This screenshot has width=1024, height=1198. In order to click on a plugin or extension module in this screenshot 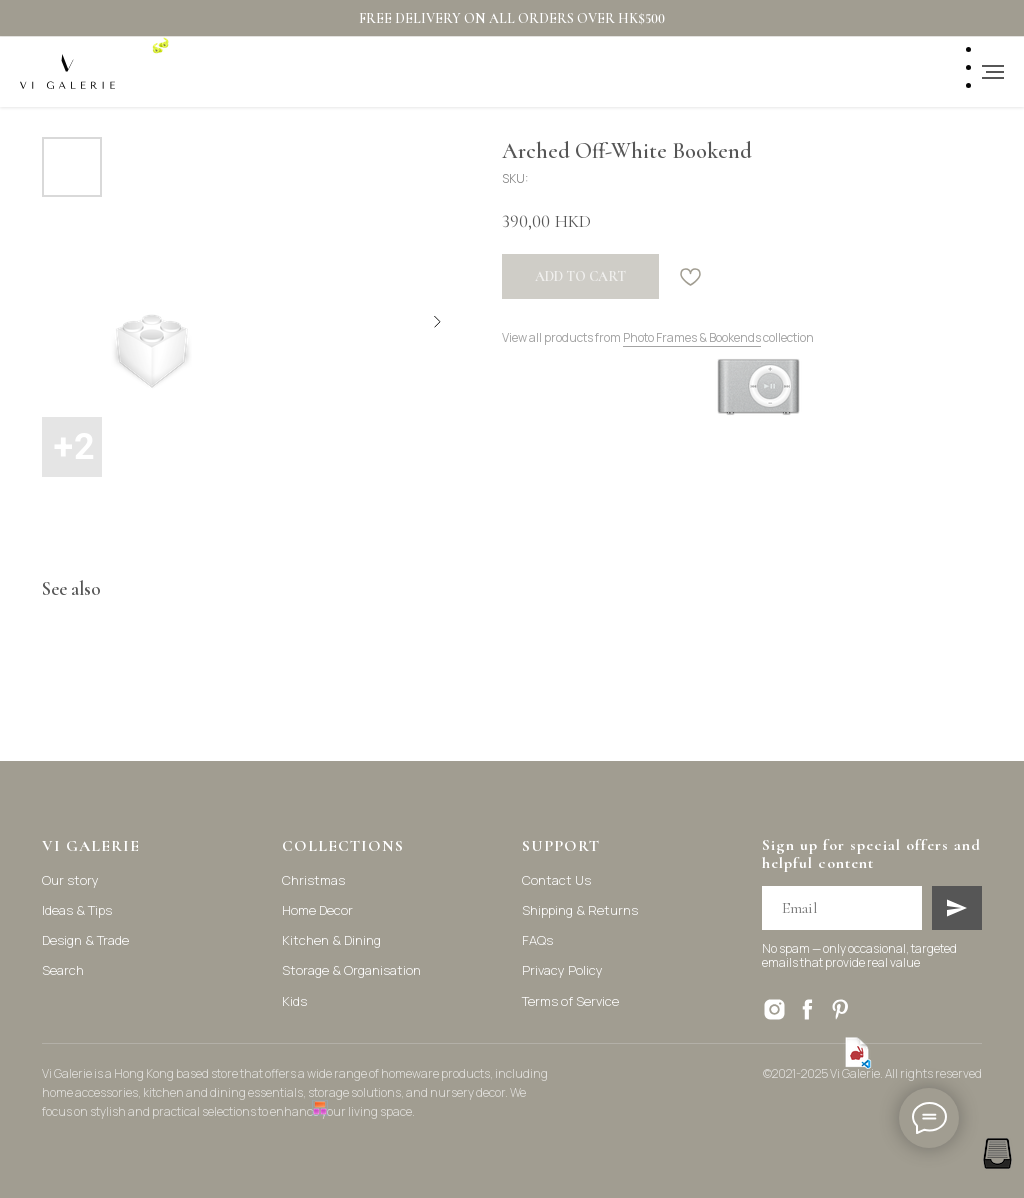, I will do `click(151, 351)`.